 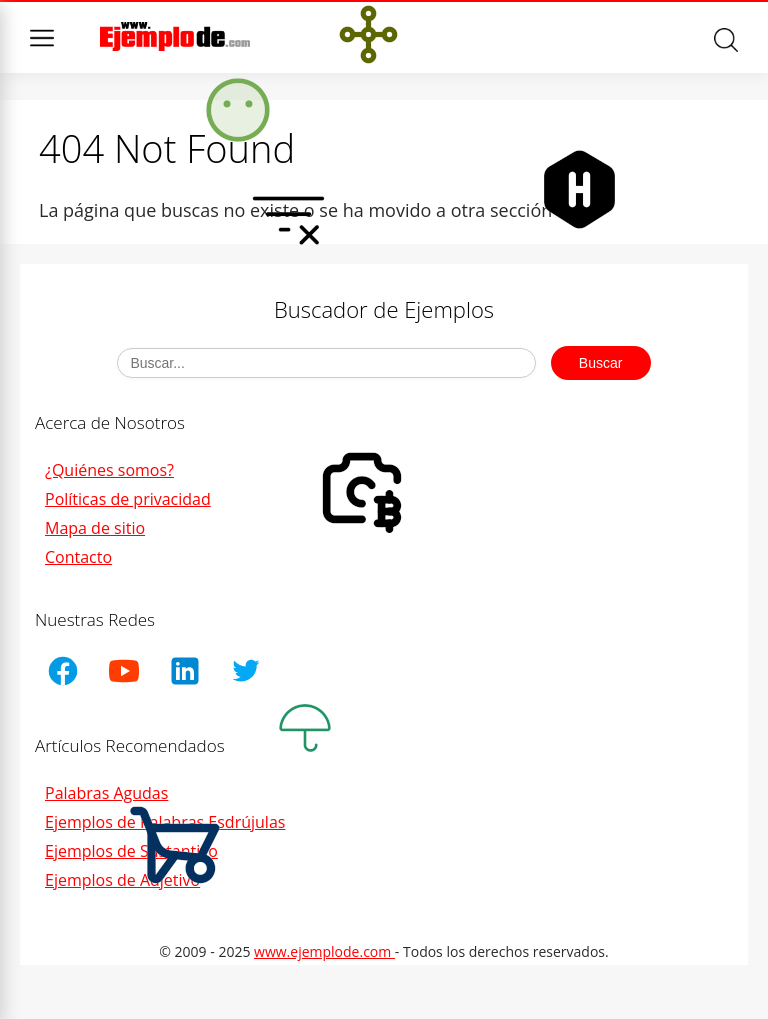 I want to click on clear all active filters, so click(x=288, y=211).